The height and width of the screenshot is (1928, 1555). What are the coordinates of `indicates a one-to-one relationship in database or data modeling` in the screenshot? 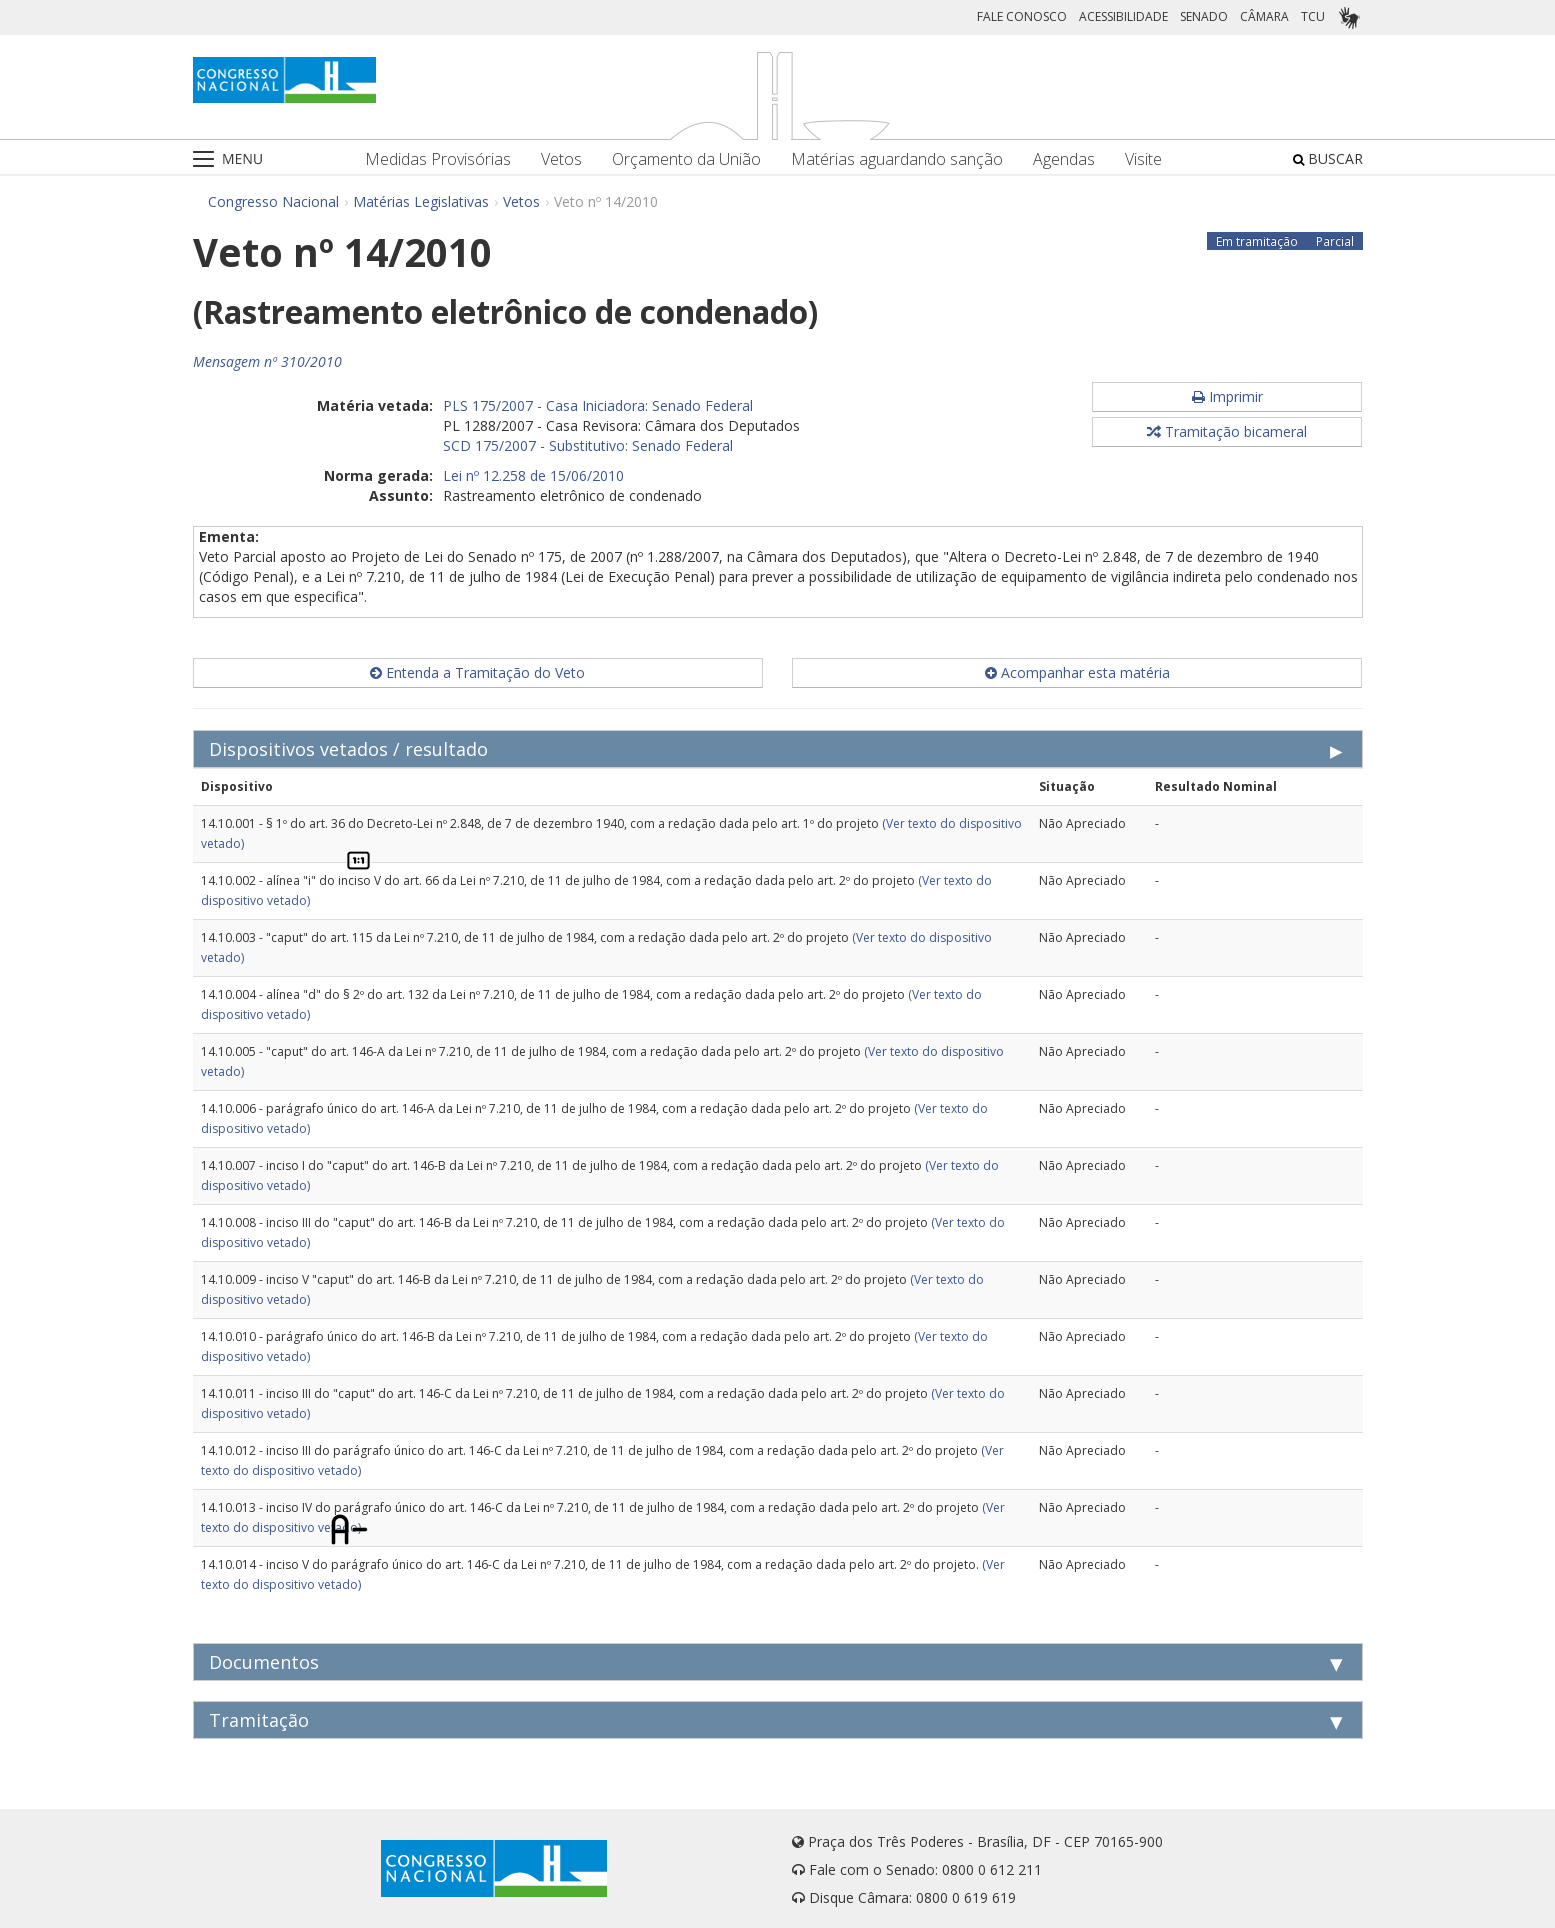 It's located at (358, 860).